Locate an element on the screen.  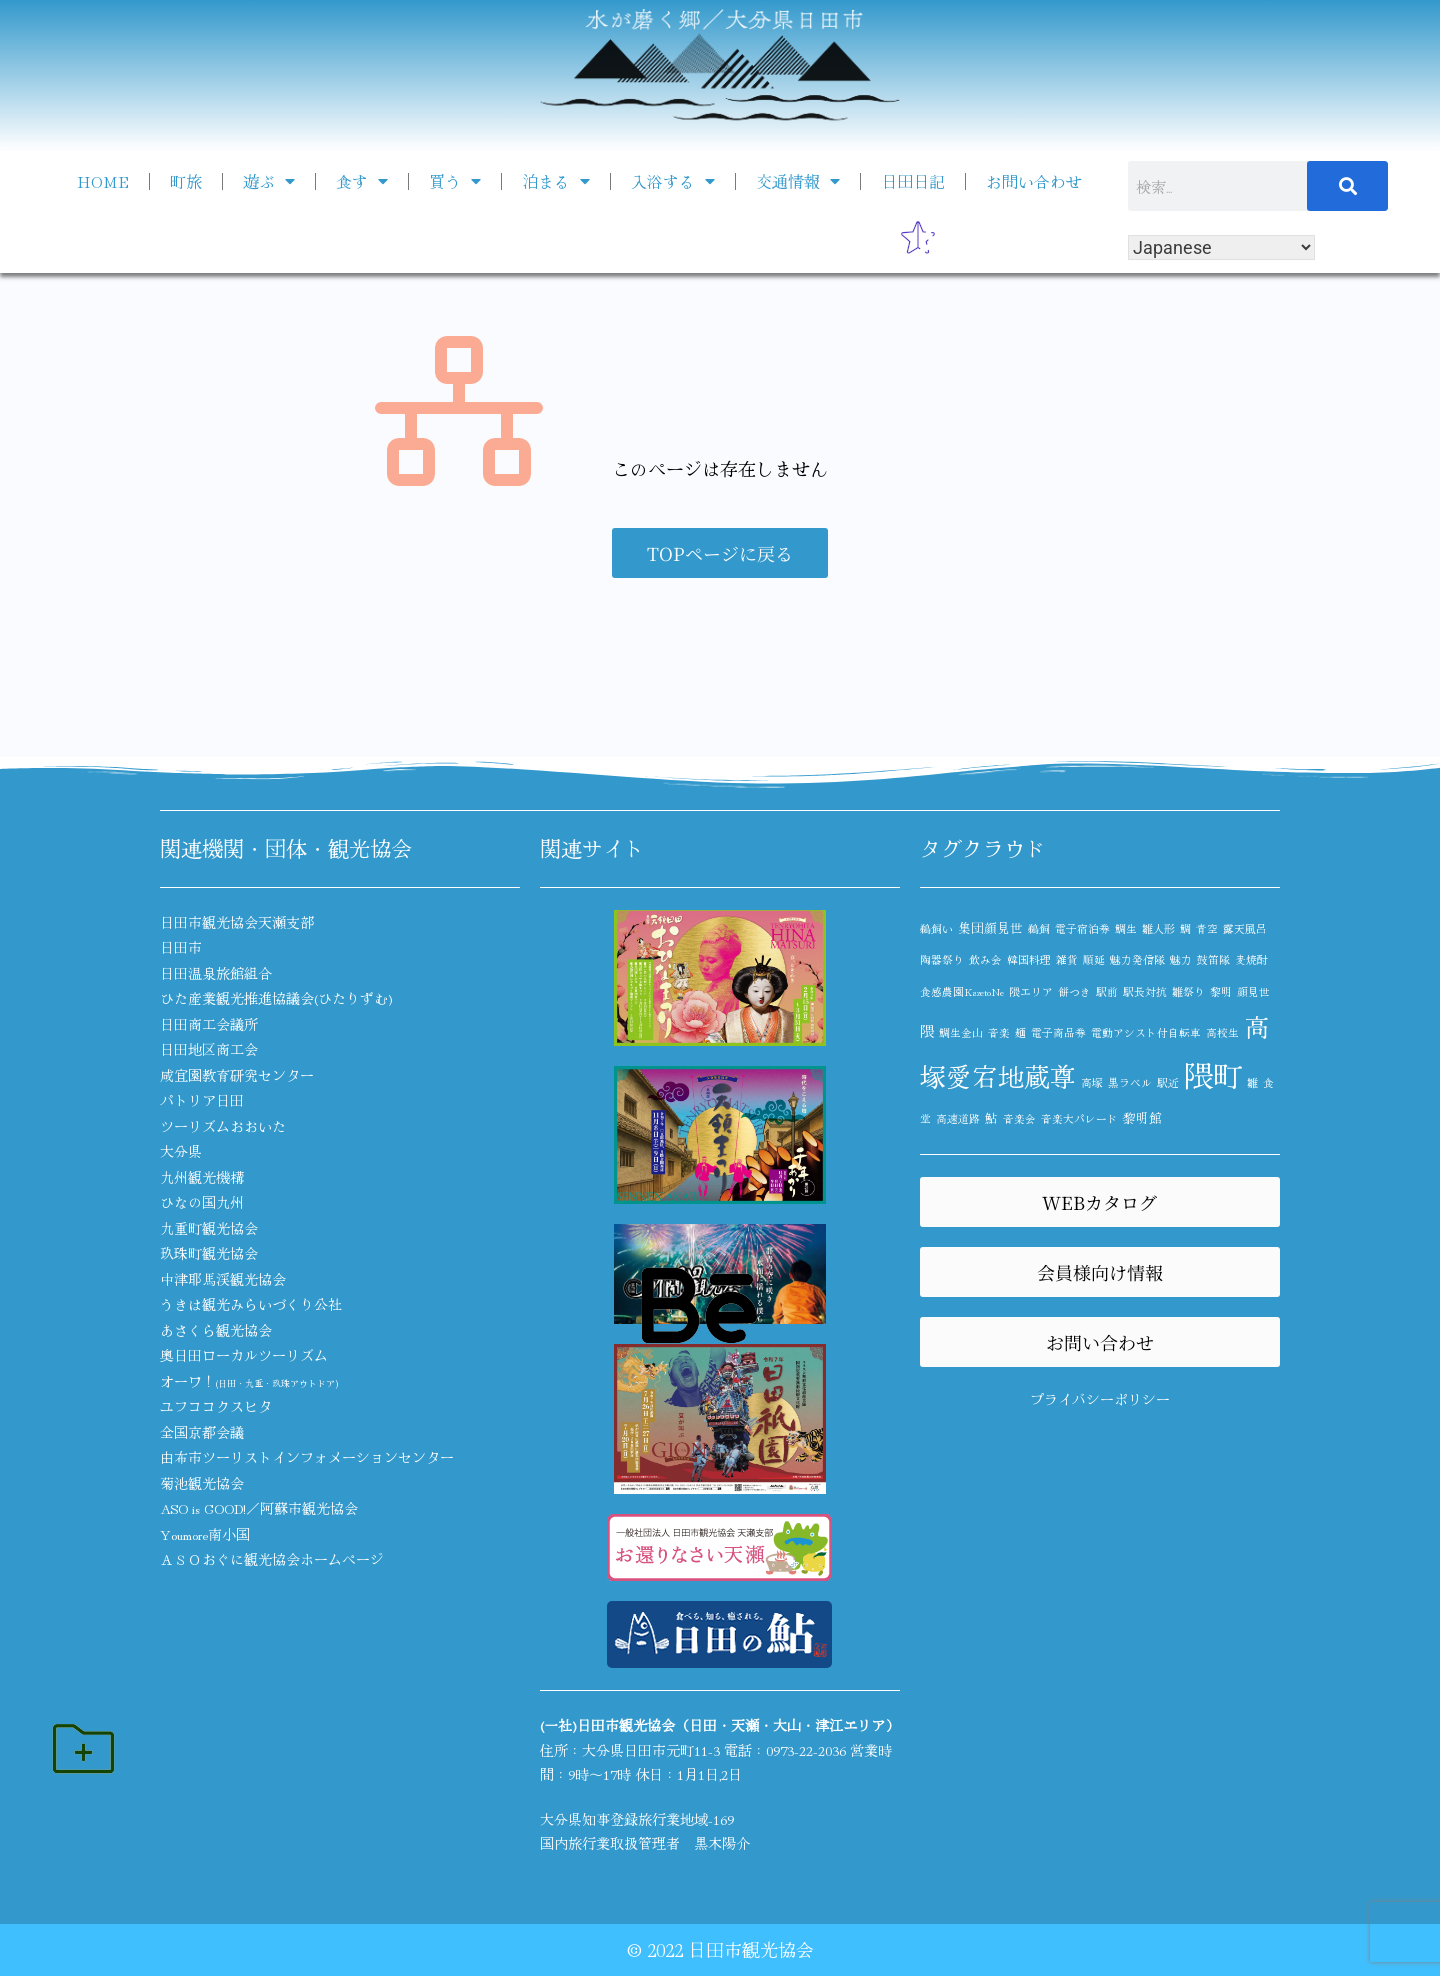
view network connections is located at coordinates (459, 414).